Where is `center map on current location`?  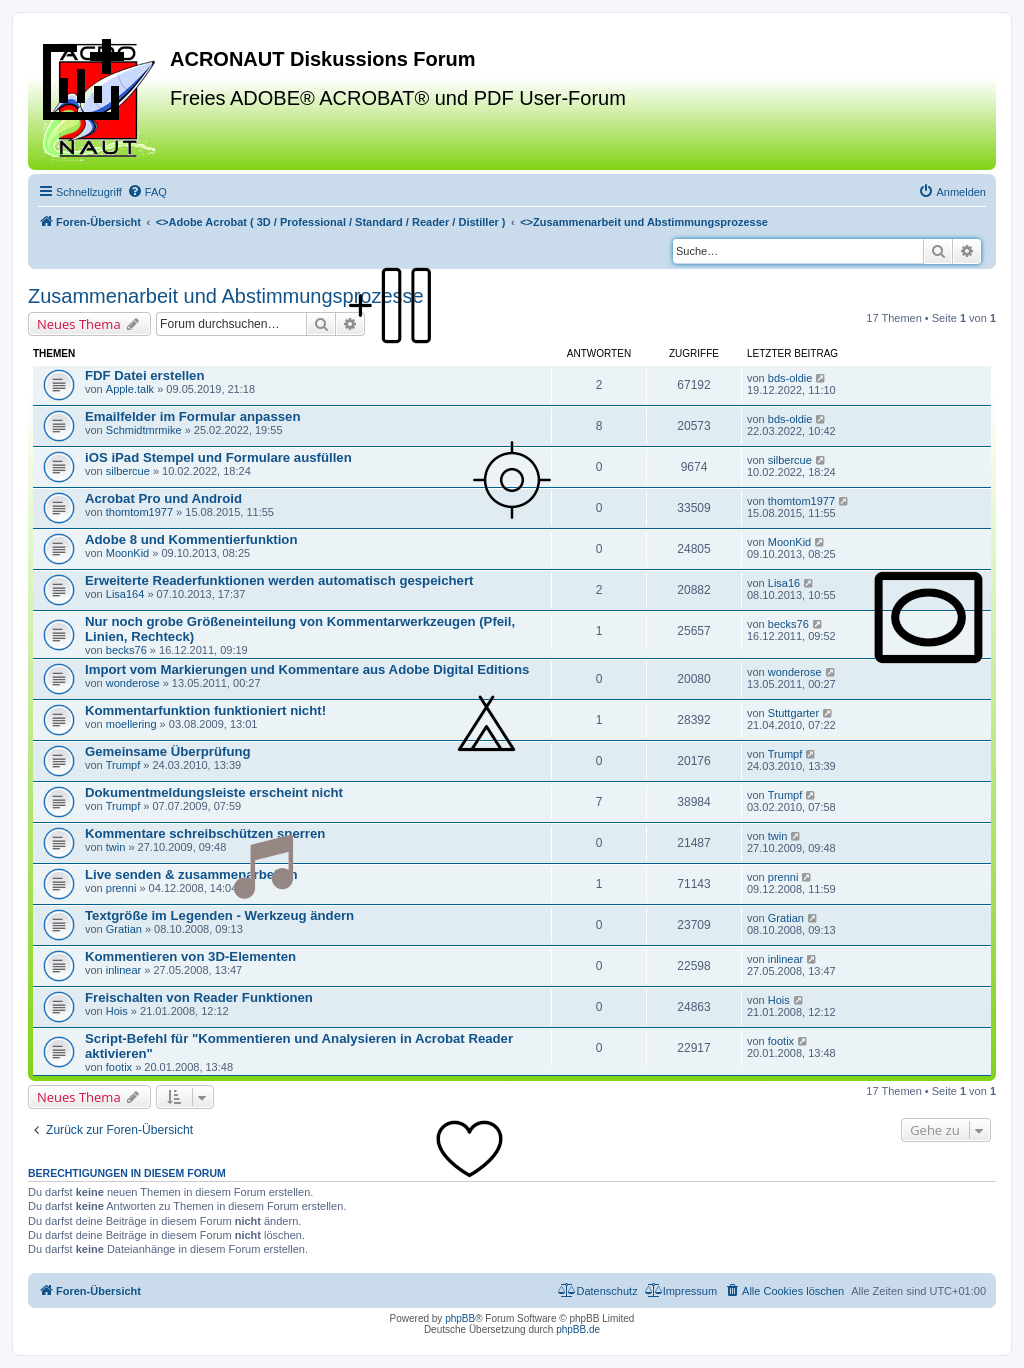
center map on current location is located at coordinates (512, 480).